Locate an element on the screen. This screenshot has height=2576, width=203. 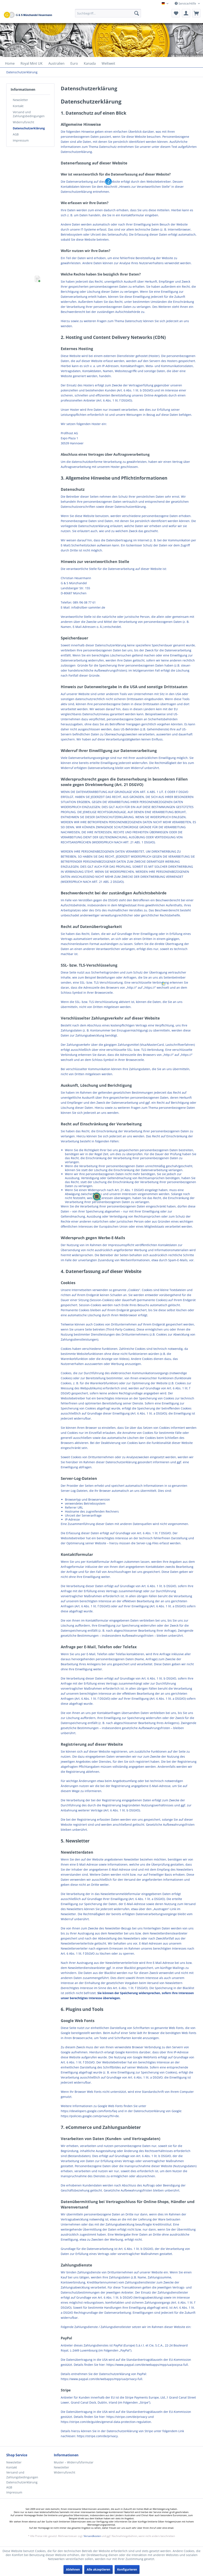
create a new document is located at coordinates (37, 279).